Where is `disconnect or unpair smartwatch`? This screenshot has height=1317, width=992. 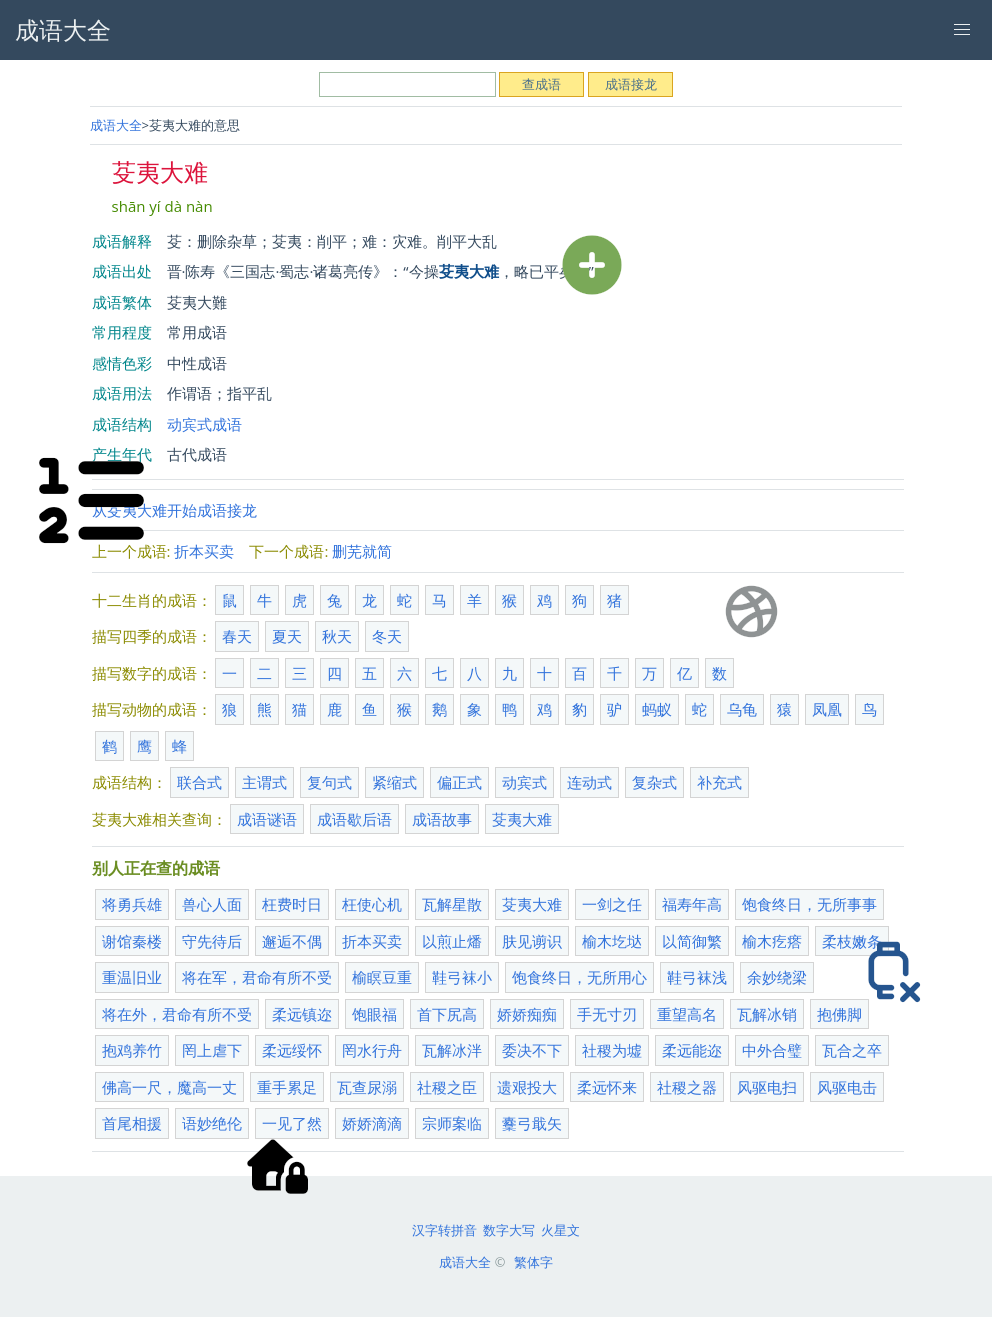
disconnect or unpair smartwatch is located at coordinates (888, 970).